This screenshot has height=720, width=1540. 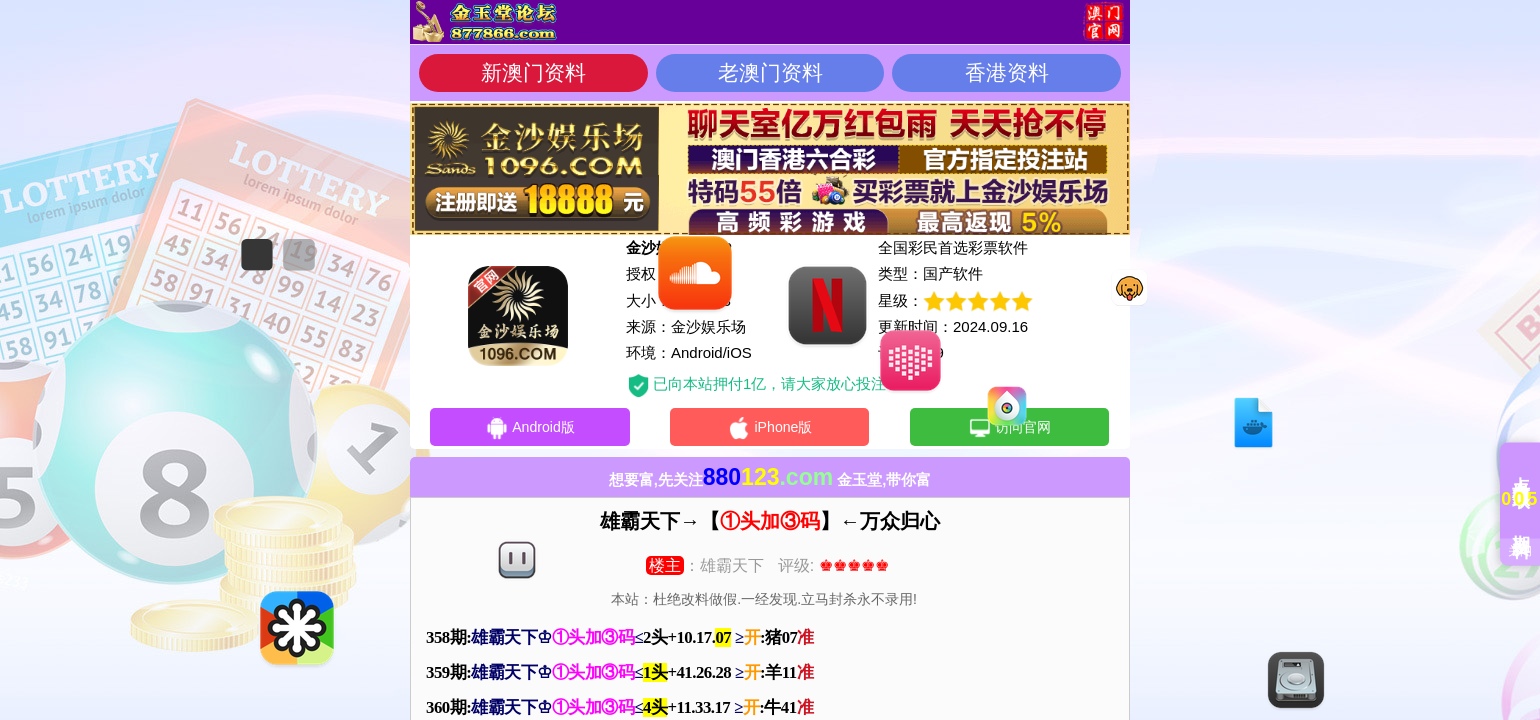 I want to click on open disk utility to manage storage drives, so click(x=1296, y=680).